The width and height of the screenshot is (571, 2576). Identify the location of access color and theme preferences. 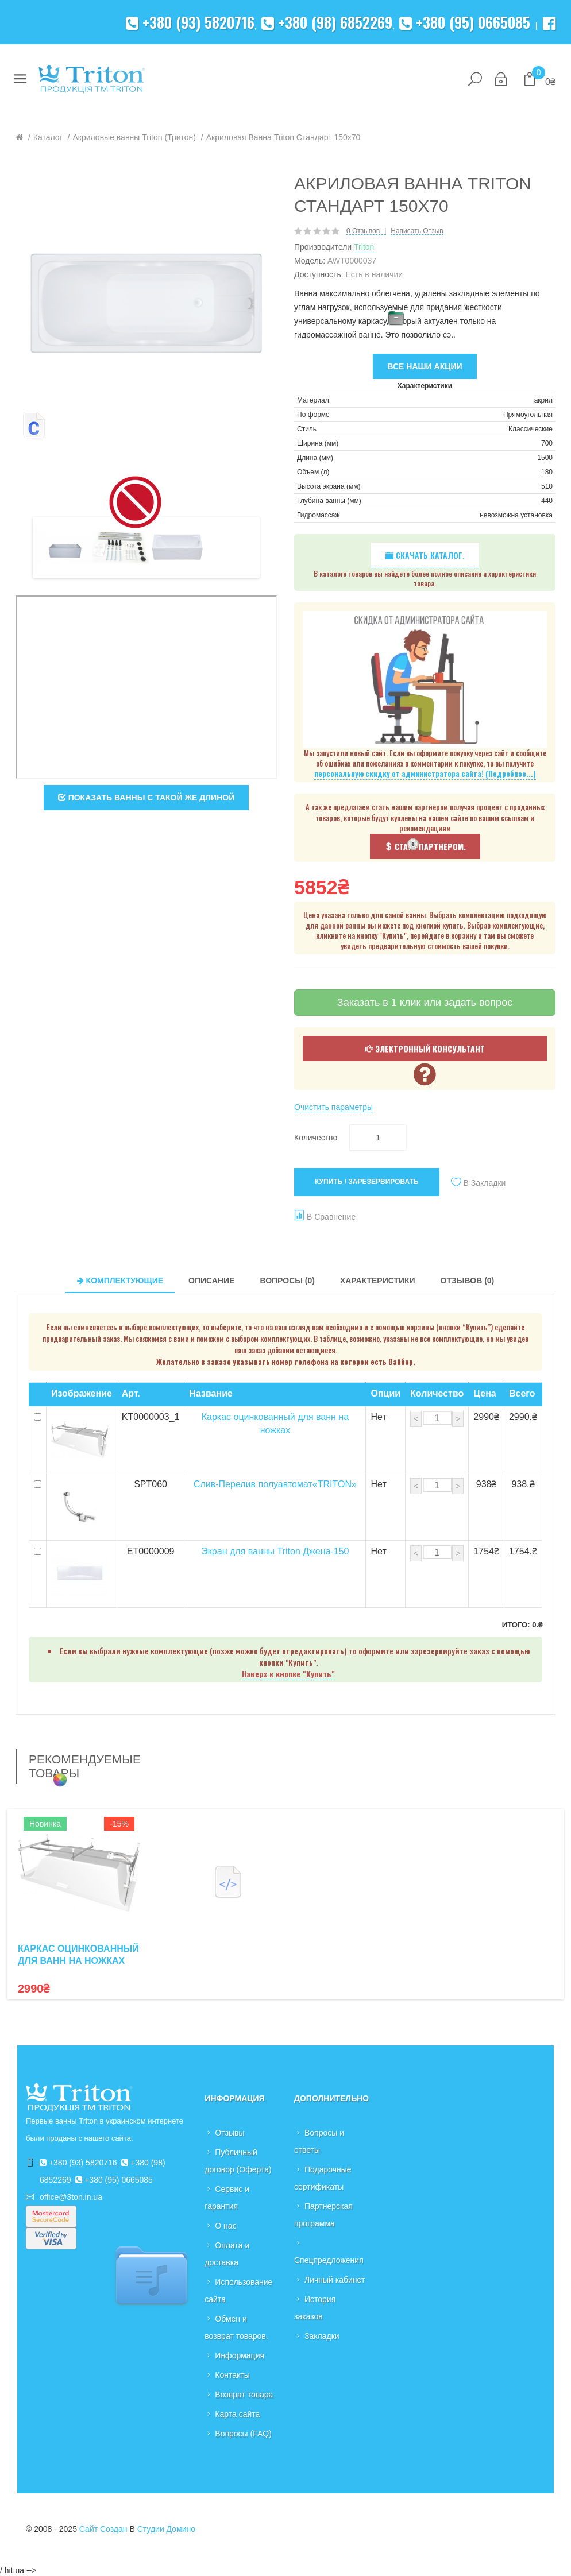
(60, 1780).